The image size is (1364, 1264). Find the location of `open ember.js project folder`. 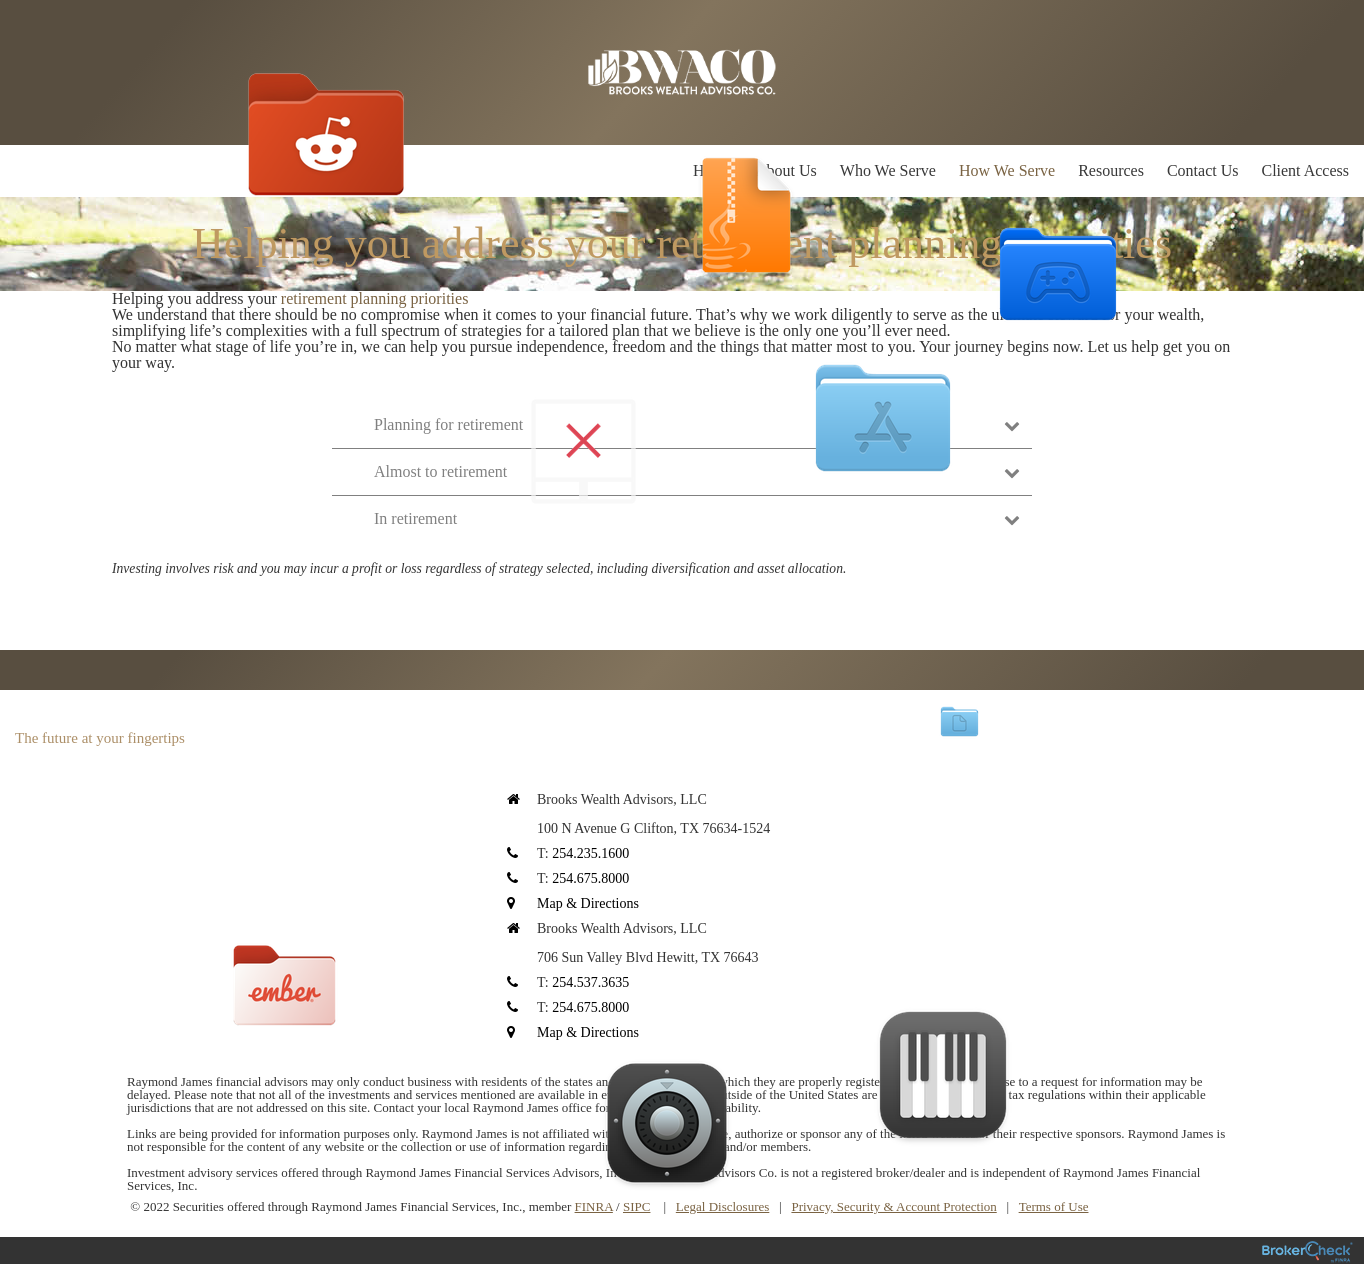

open ember.js project folder is located at coordinates (284, 988).